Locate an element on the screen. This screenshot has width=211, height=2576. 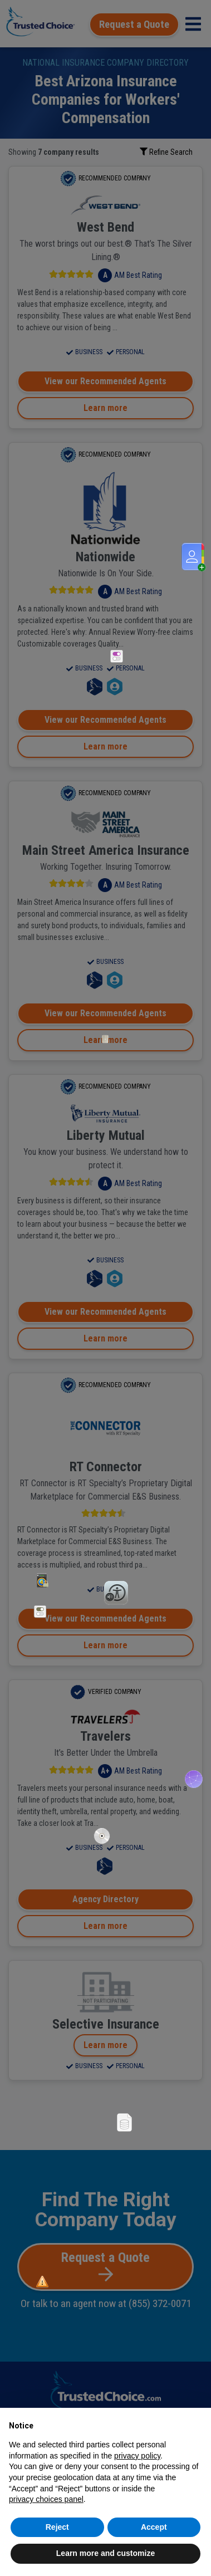
indicates a warning or caution state is located at coordinates (42, 2282).